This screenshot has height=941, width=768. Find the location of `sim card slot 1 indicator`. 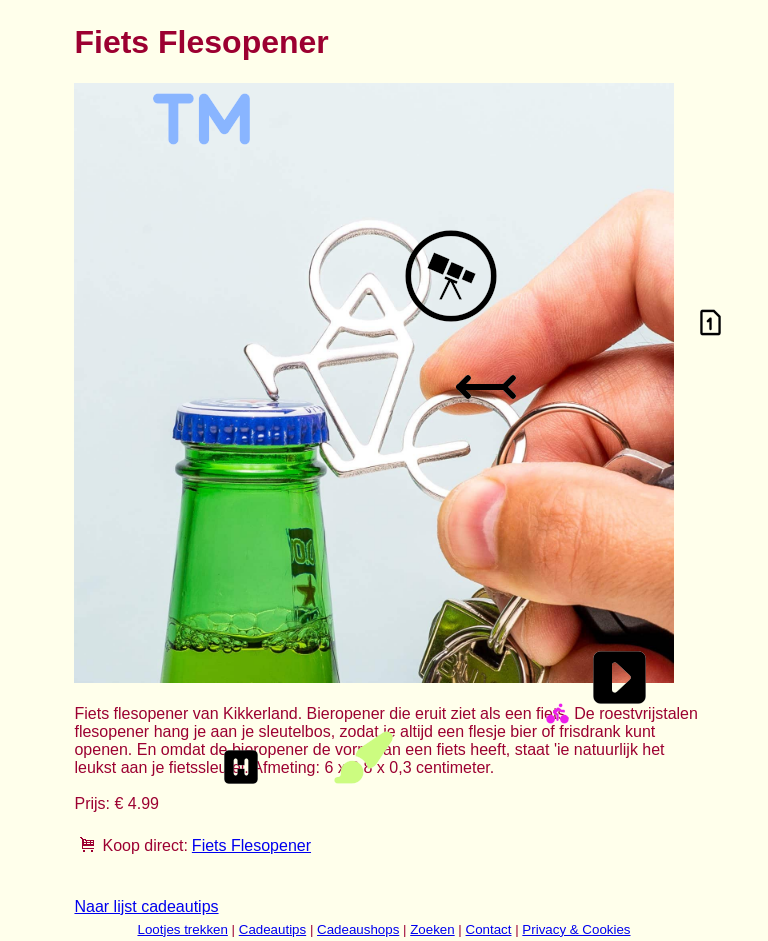

sim card slot 1 indicator is located at coordinates (710, 322).